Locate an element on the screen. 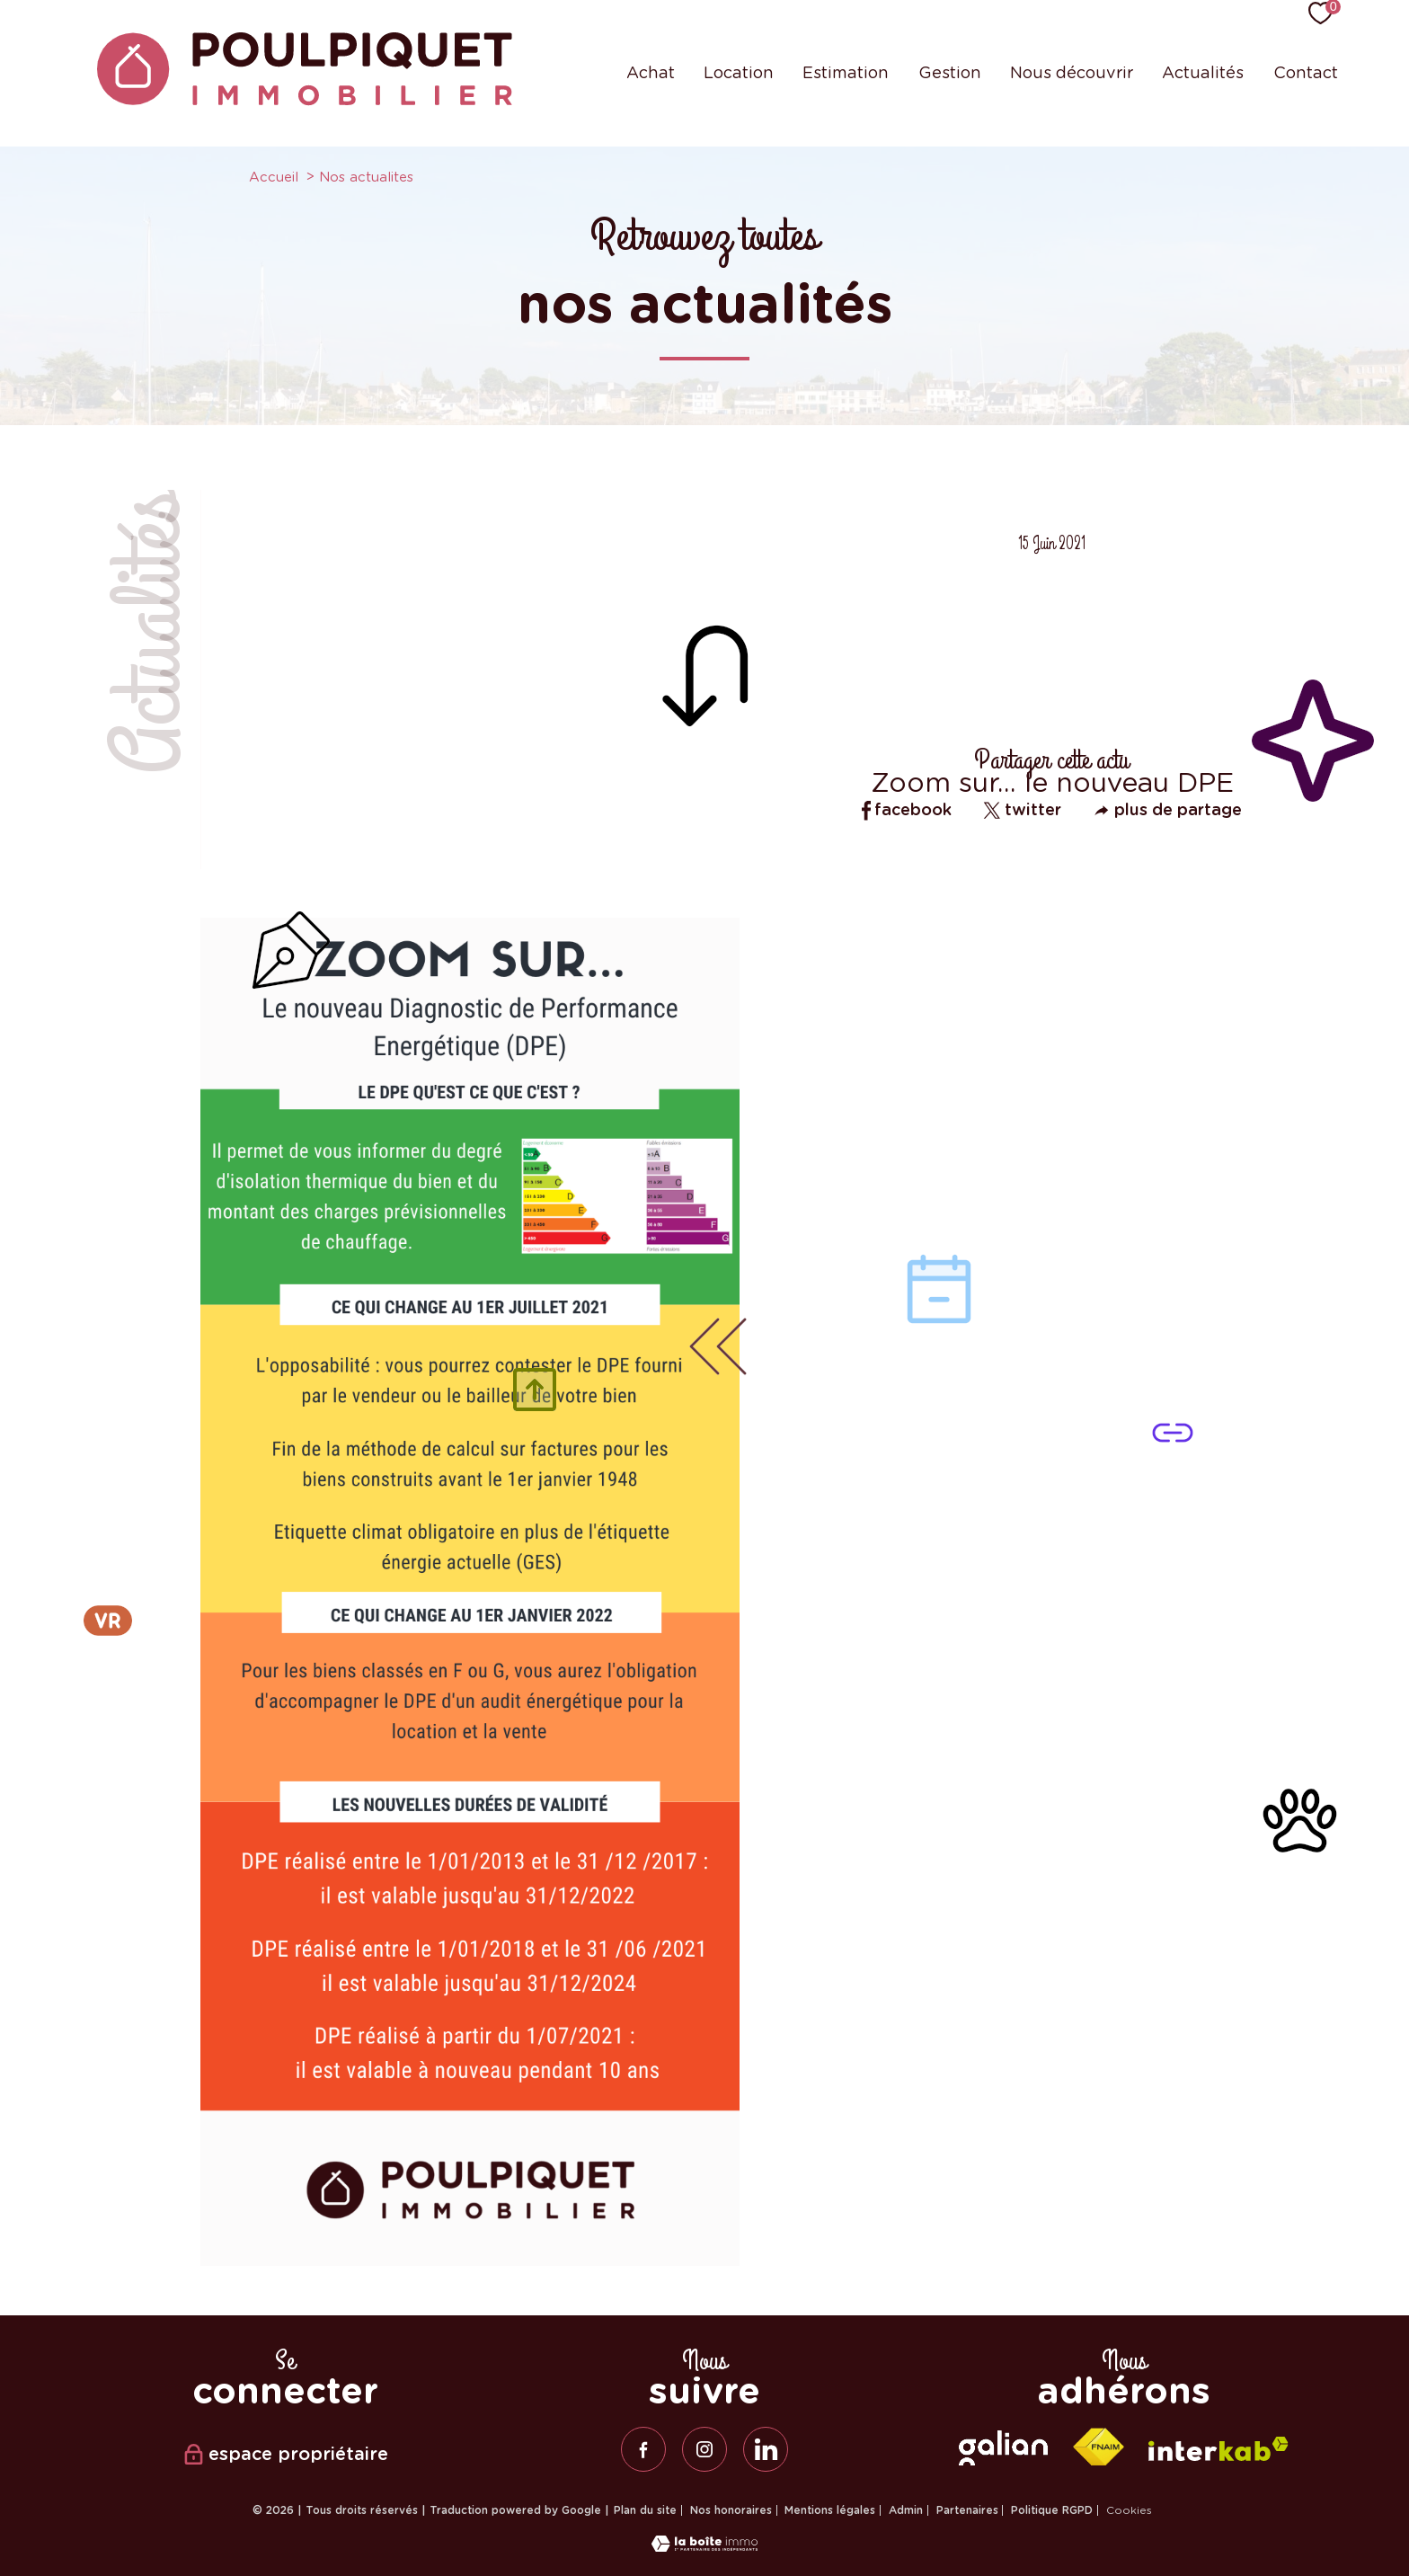  go back to the beginning is located at coordinates (721, 1346).